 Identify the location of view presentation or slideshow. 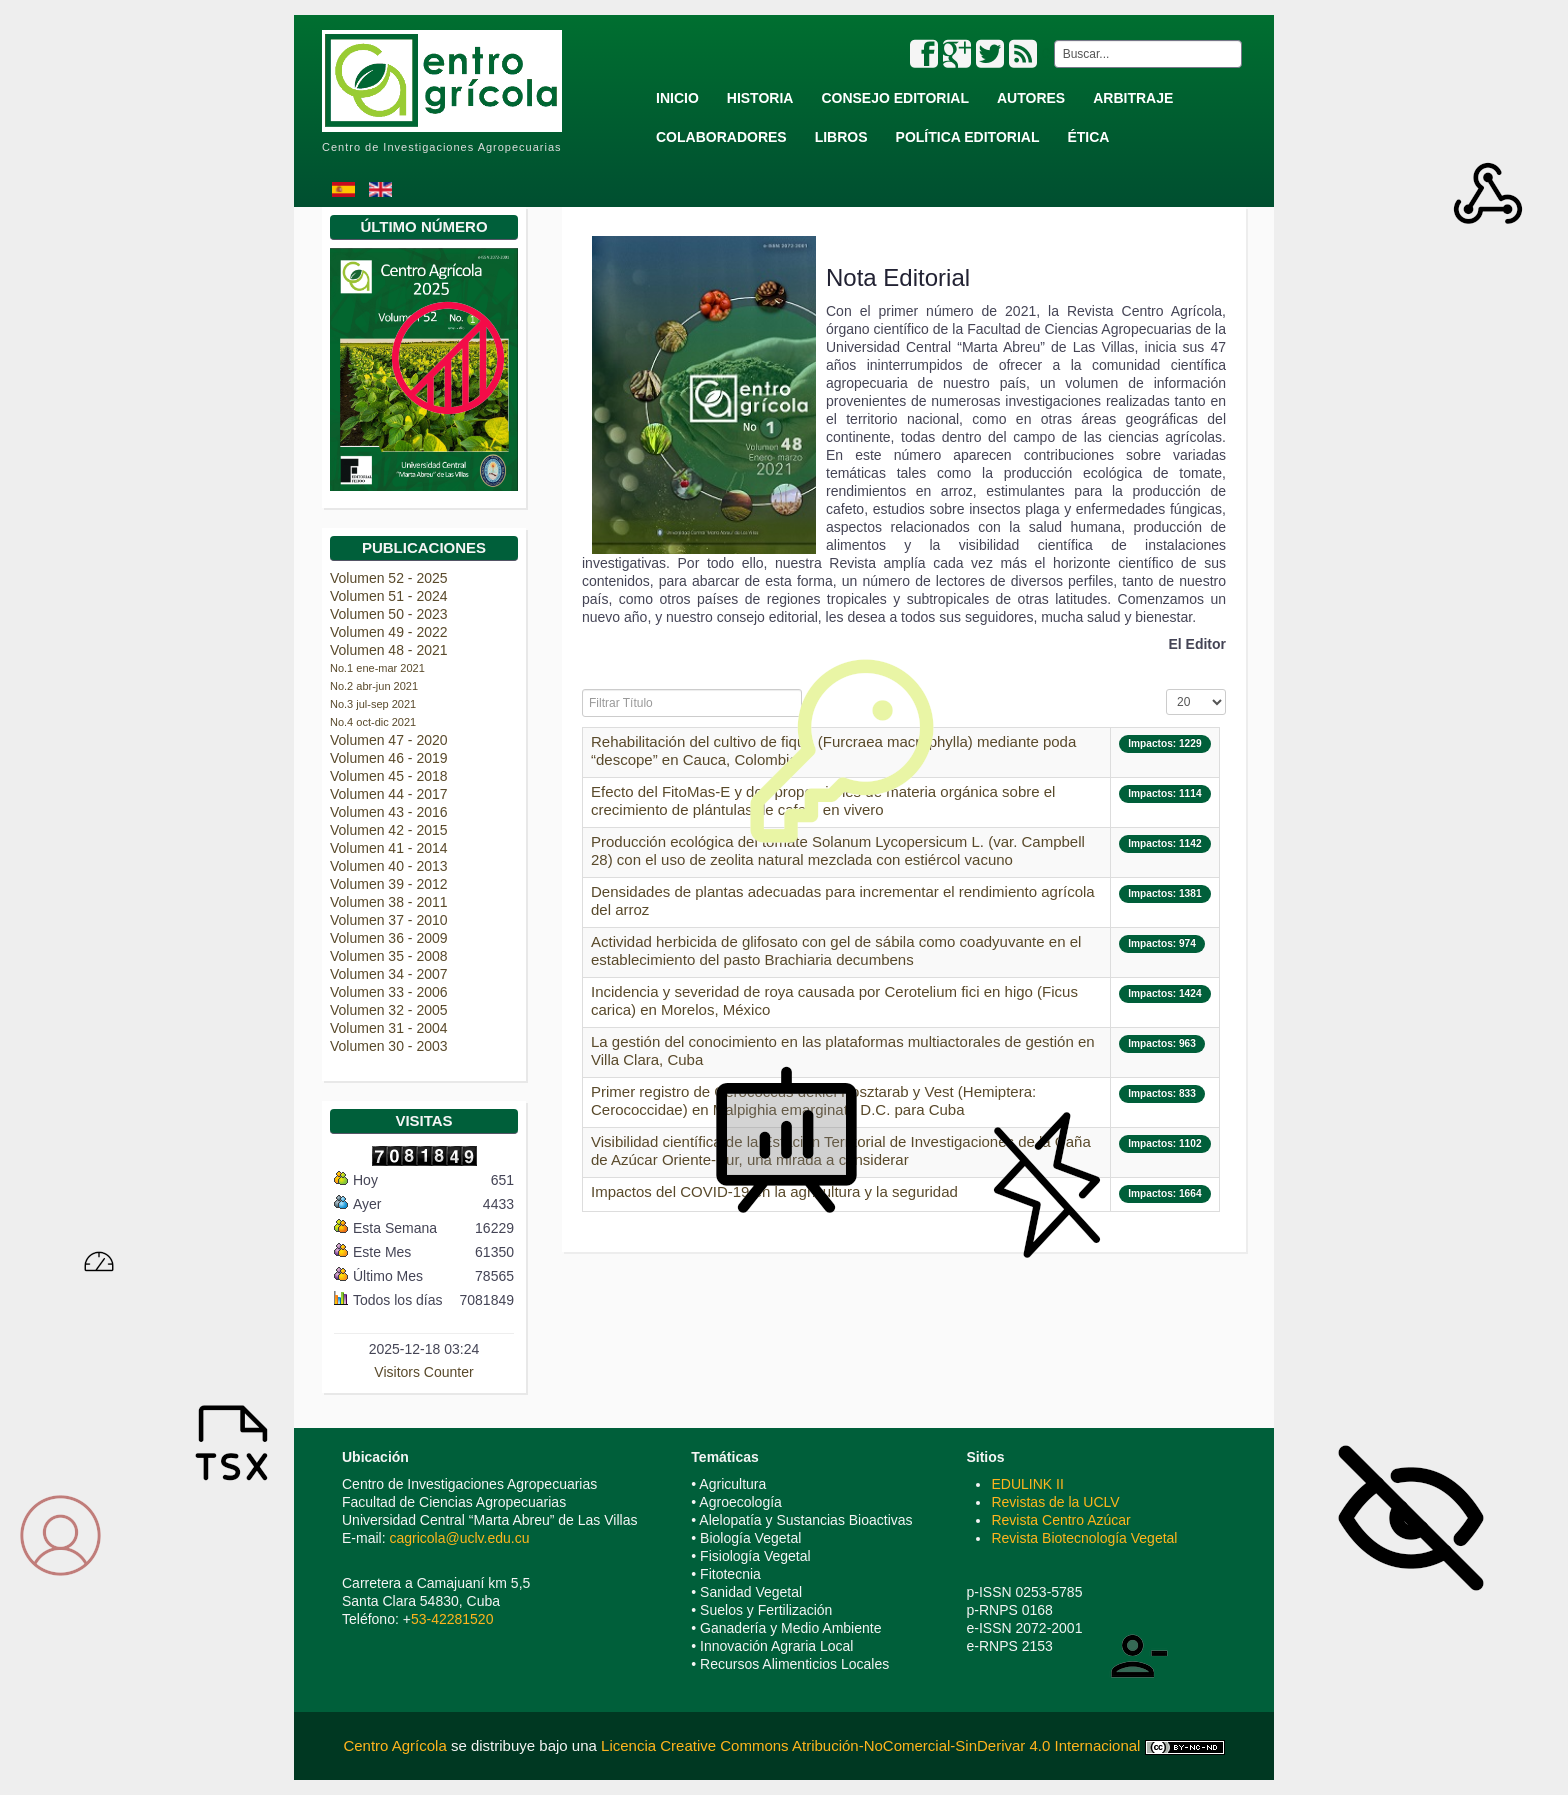
(786, 1142).